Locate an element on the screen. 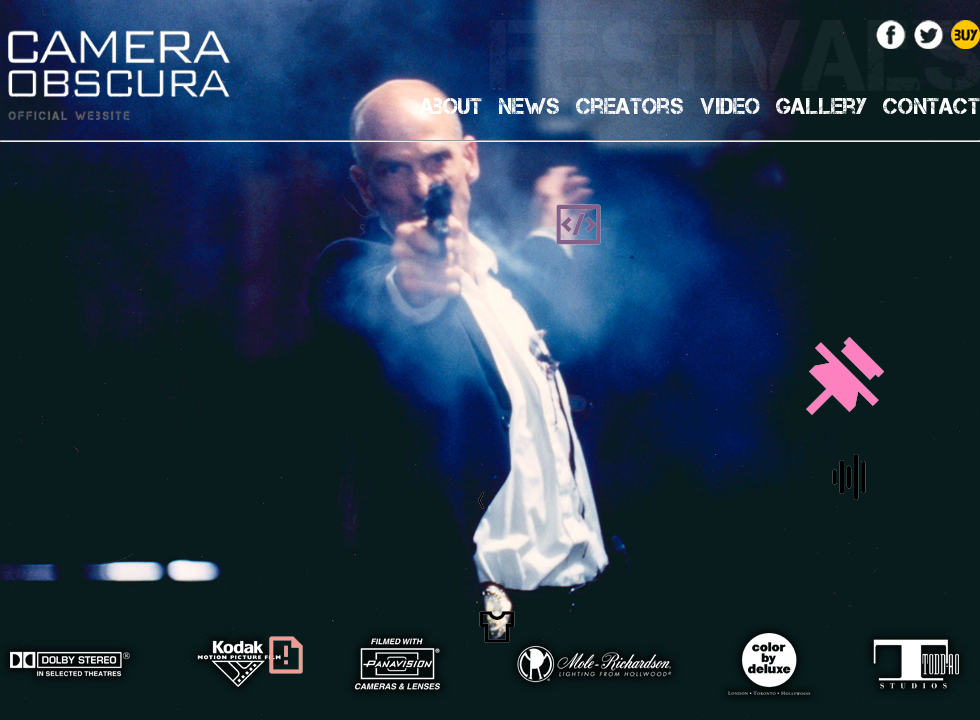  browse clothing or apparel items is located at coordinates (497, 627).